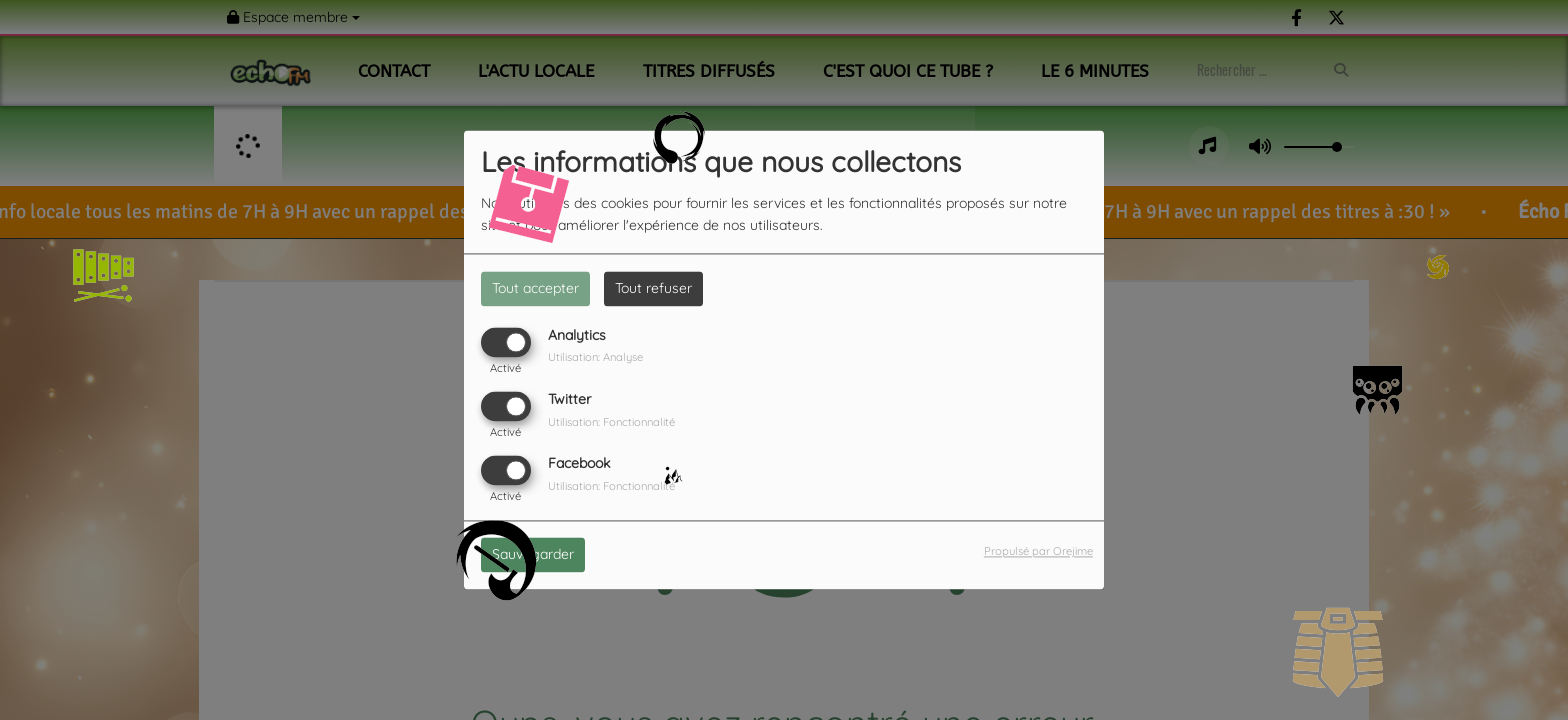 The width and height of the screenshot is (1568, 720). Describe the element at coordinates (1377, 390) in the screenshot. I see `spider or arachnid enemy character in a game` at that location.